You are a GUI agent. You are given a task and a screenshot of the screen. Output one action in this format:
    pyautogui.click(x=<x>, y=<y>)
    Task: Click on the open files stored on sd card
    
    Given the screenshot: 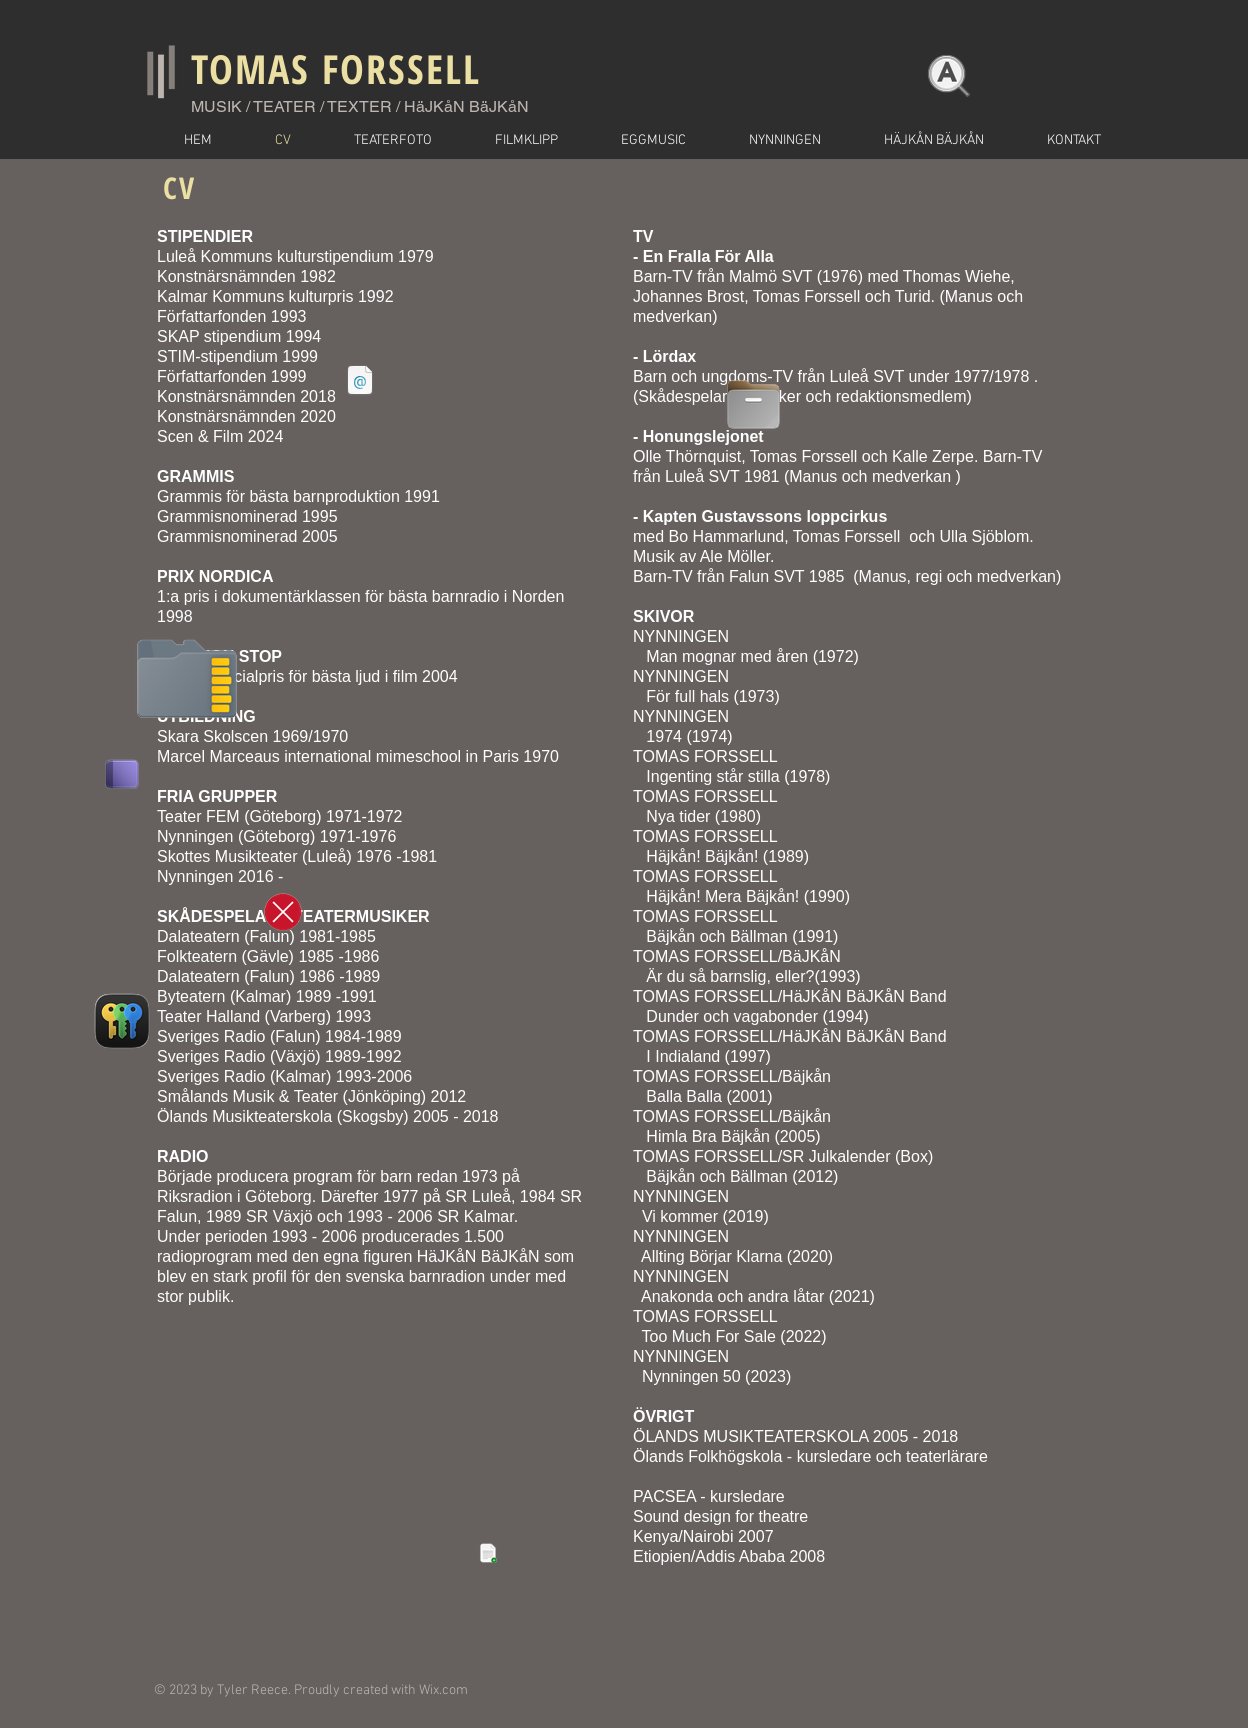 What is the action you would take?
    pyautogui.click(x=186, y=681)
    